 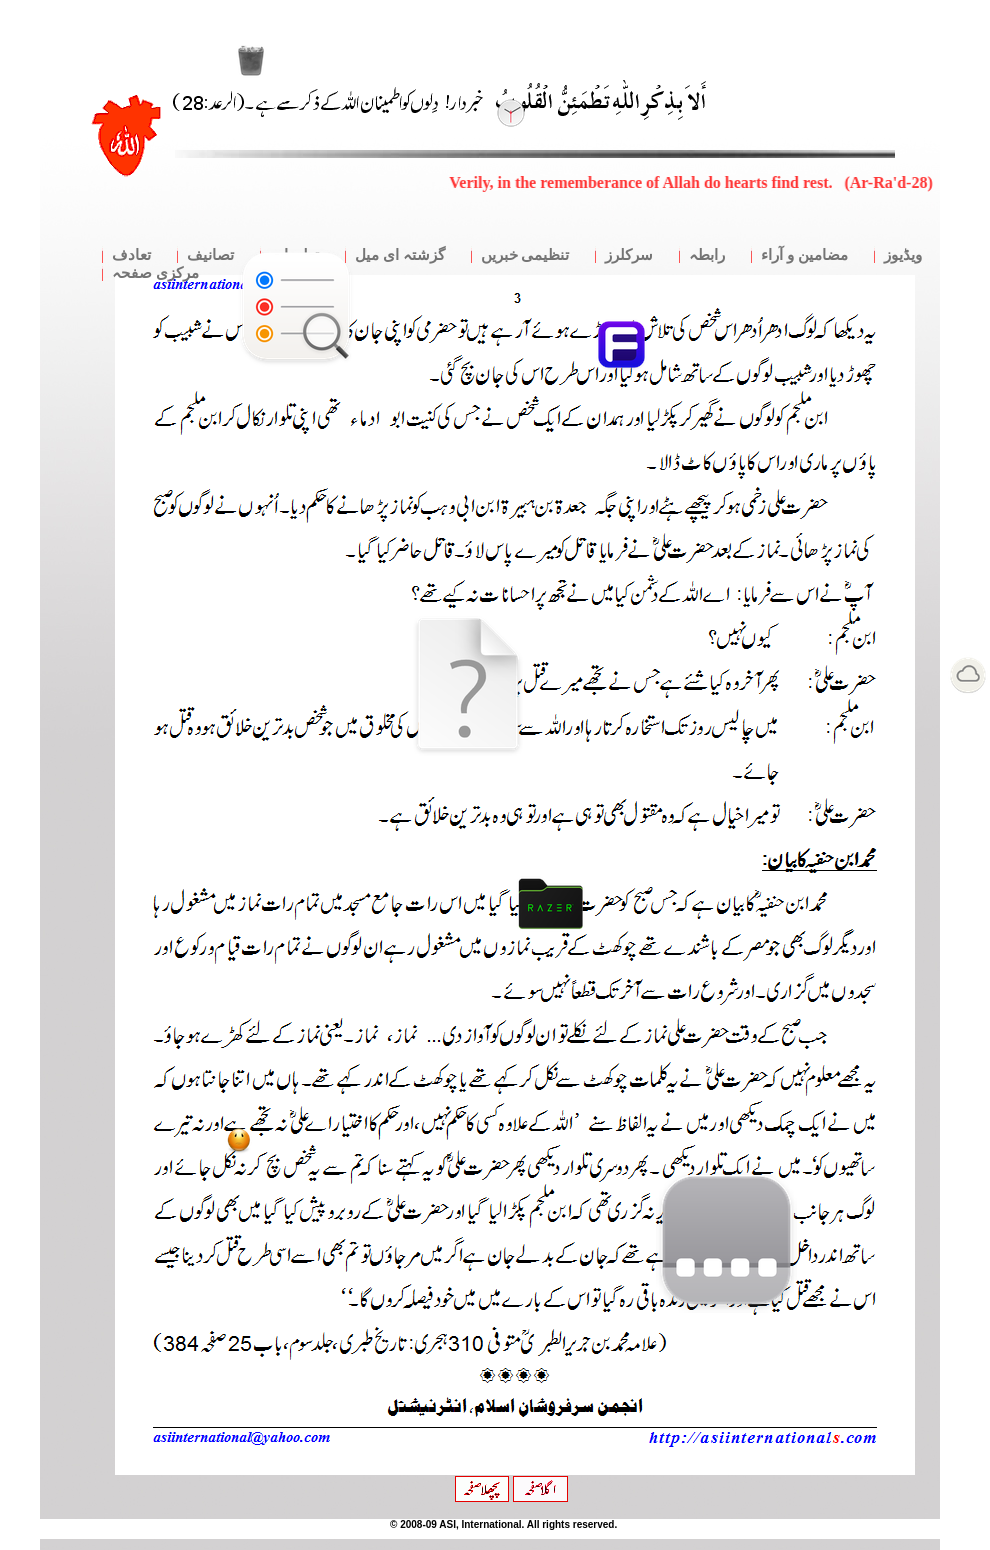 I want to click on folder for razer software or game files, so click(x=550, y=905).